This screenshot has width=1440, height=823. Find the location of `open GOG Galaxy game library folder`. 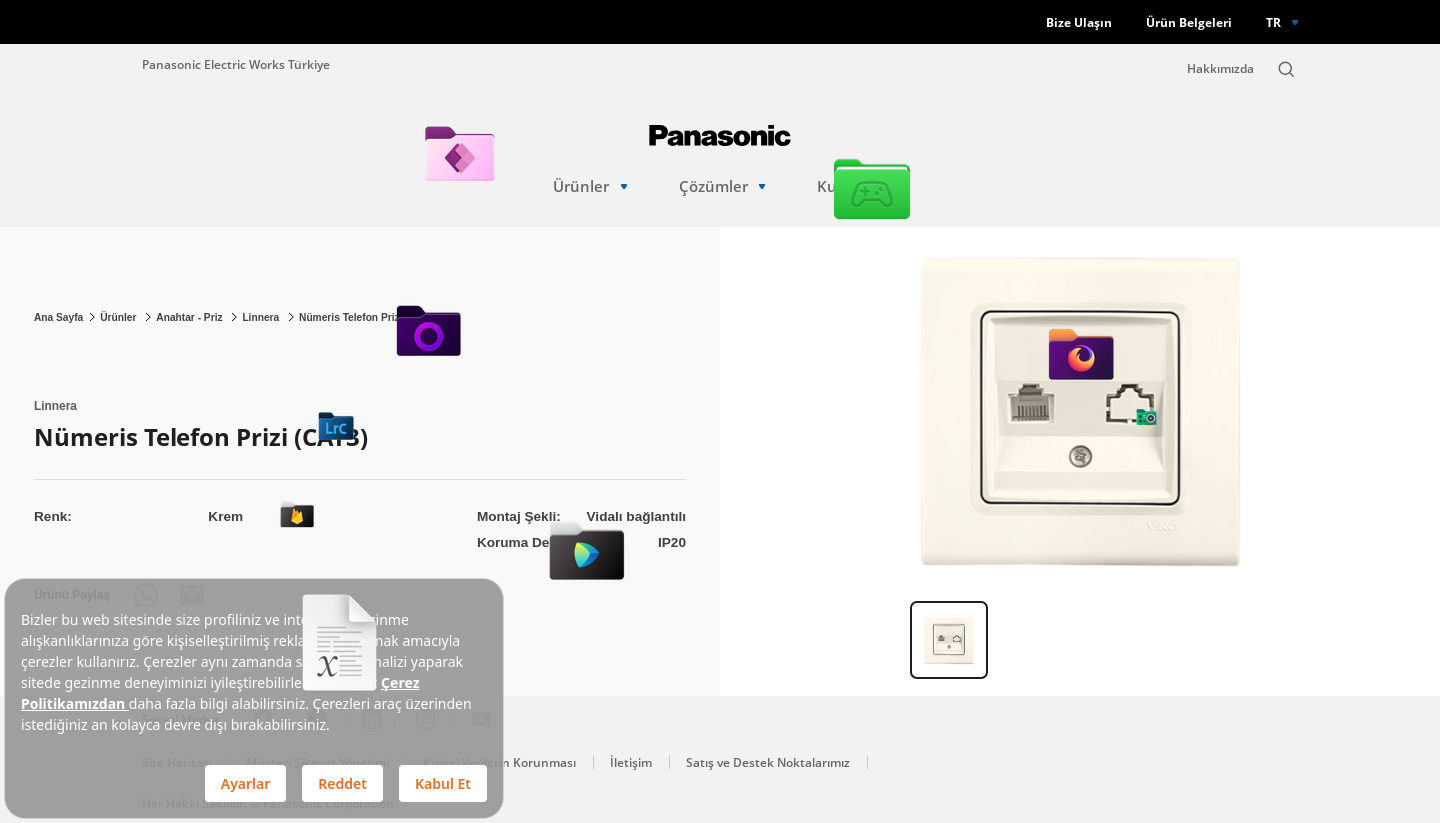

open GOG Galaxy game library folder is located at coordinates (428, 332).